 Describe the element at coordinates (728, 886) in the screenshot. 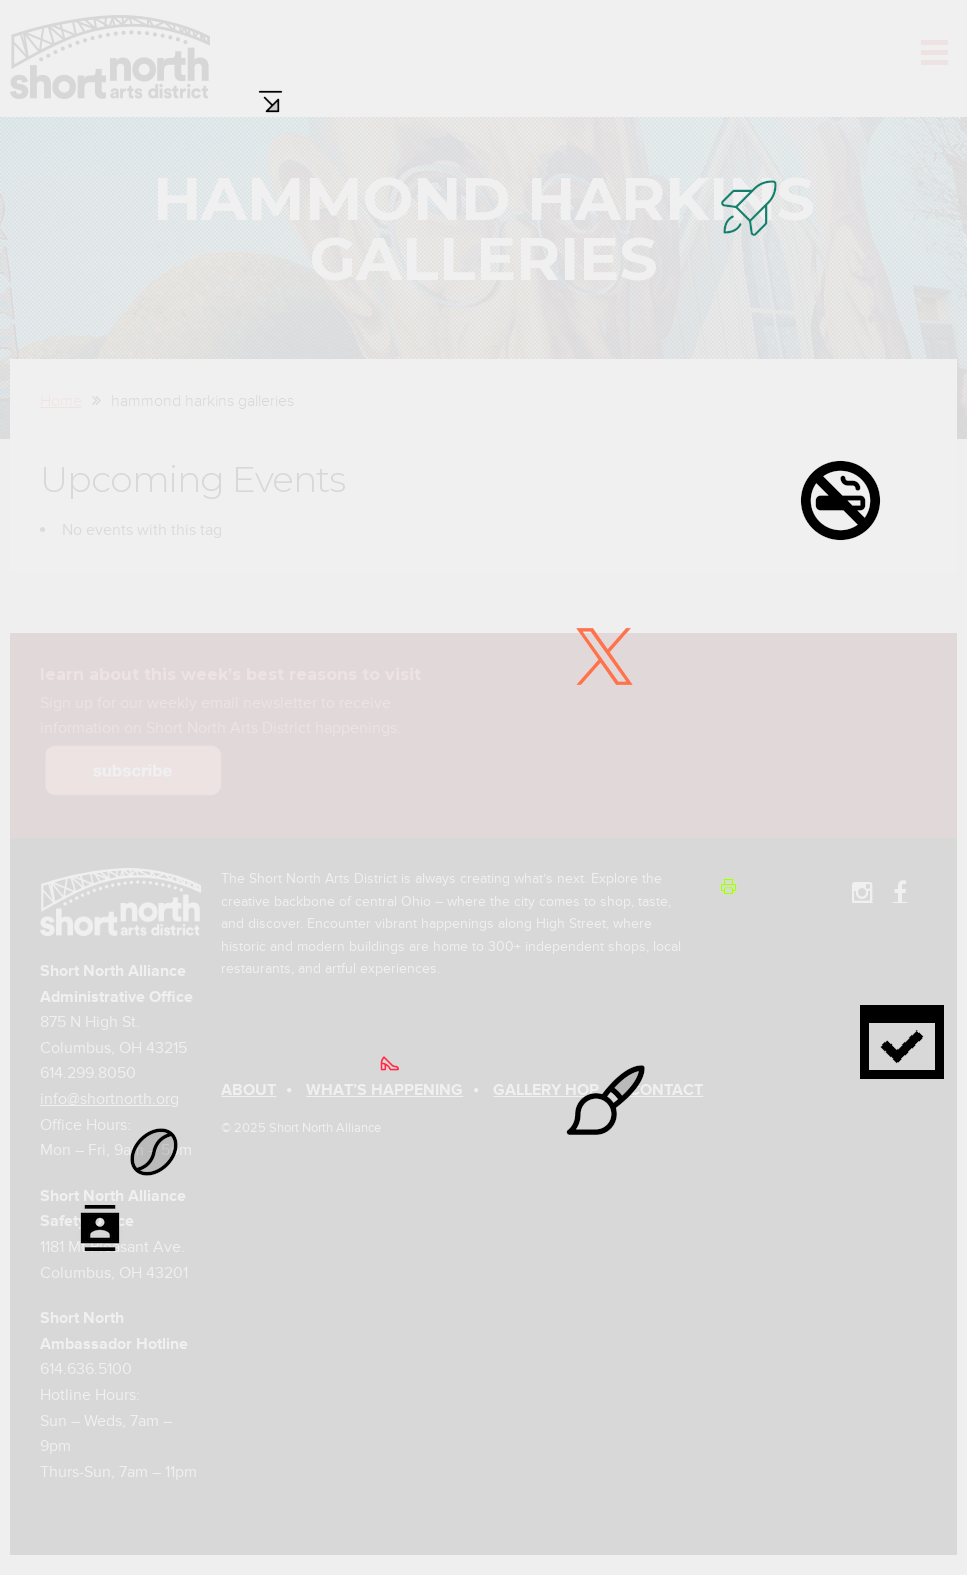

I see `print the current document` at that location.